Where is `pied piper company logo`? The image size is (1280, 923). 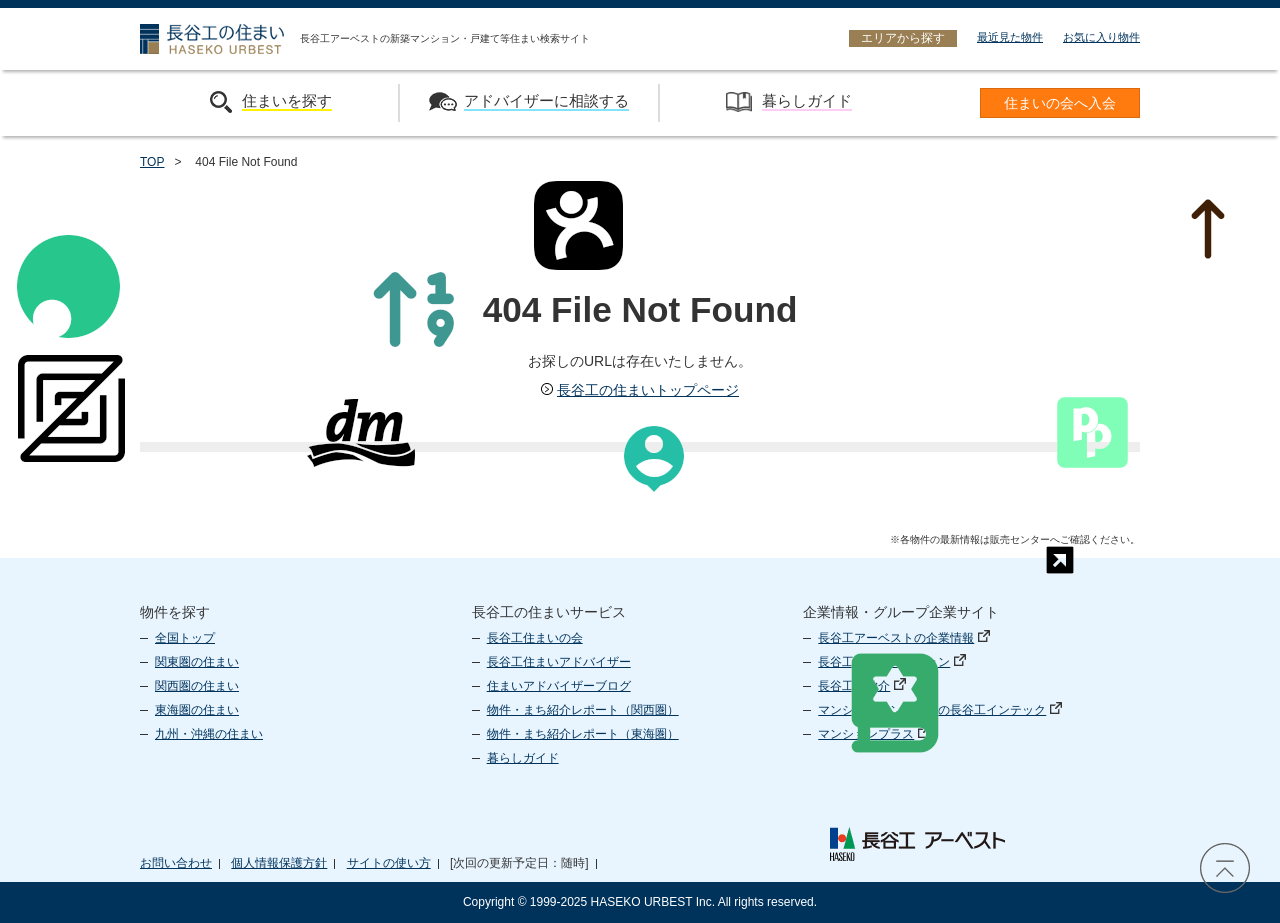 pied piper company logo is located at coordinates (1092, 432).